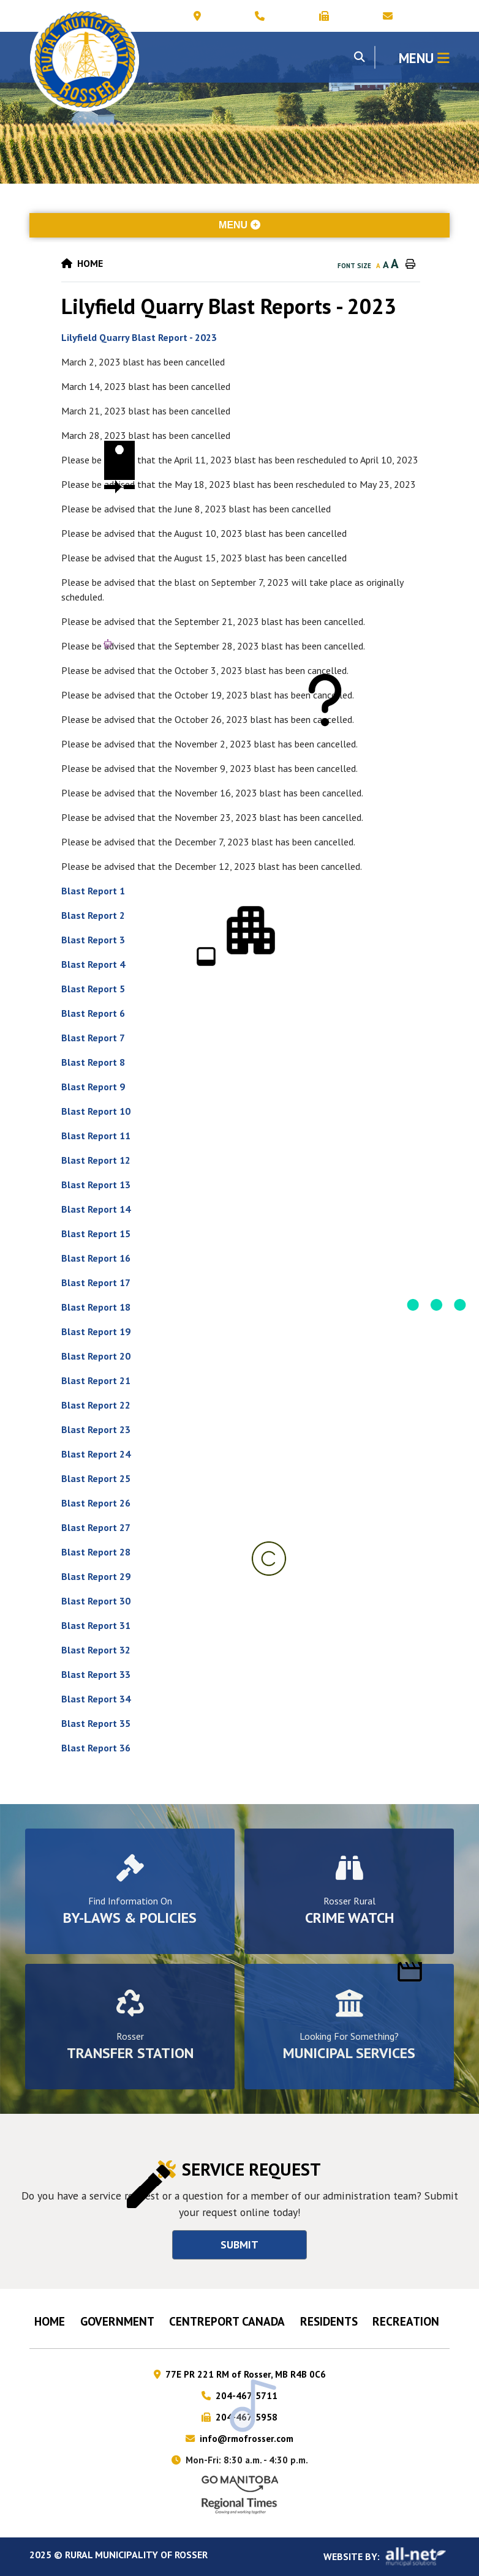  I want to click on open more options menu, so click(436, 1305).